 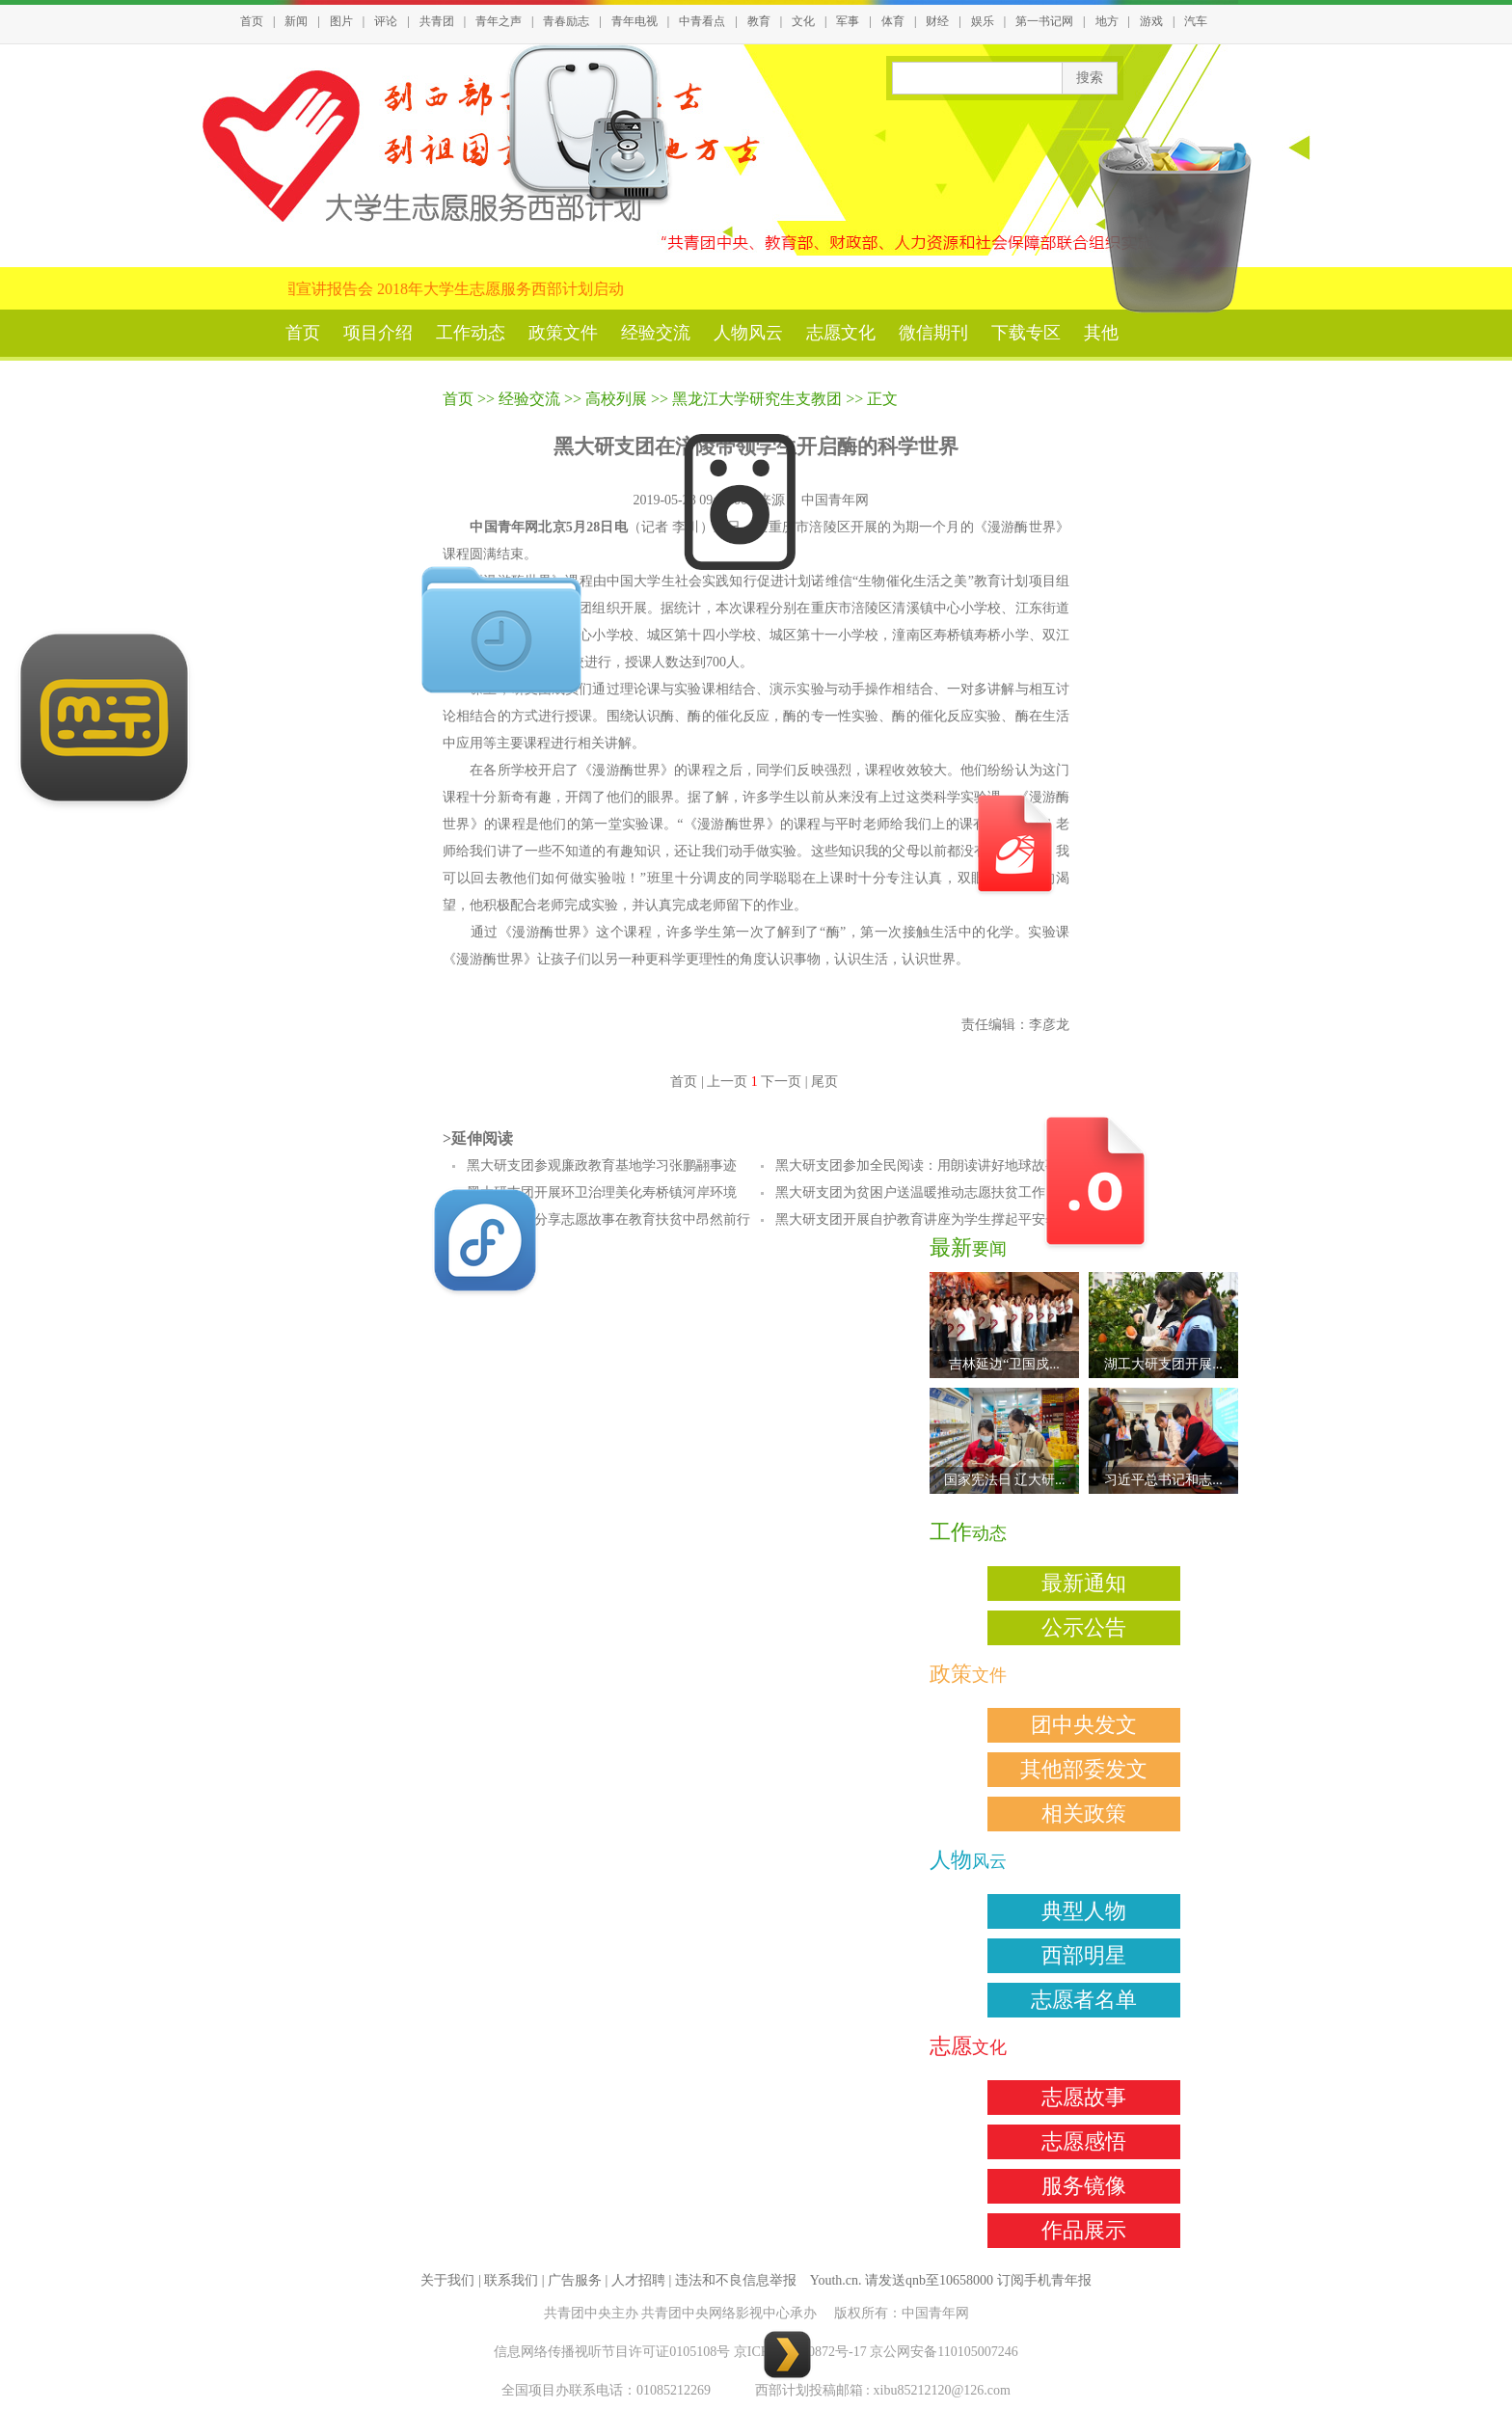 I want to click on open monkeytype typing test app, so click(x=104, y=718).